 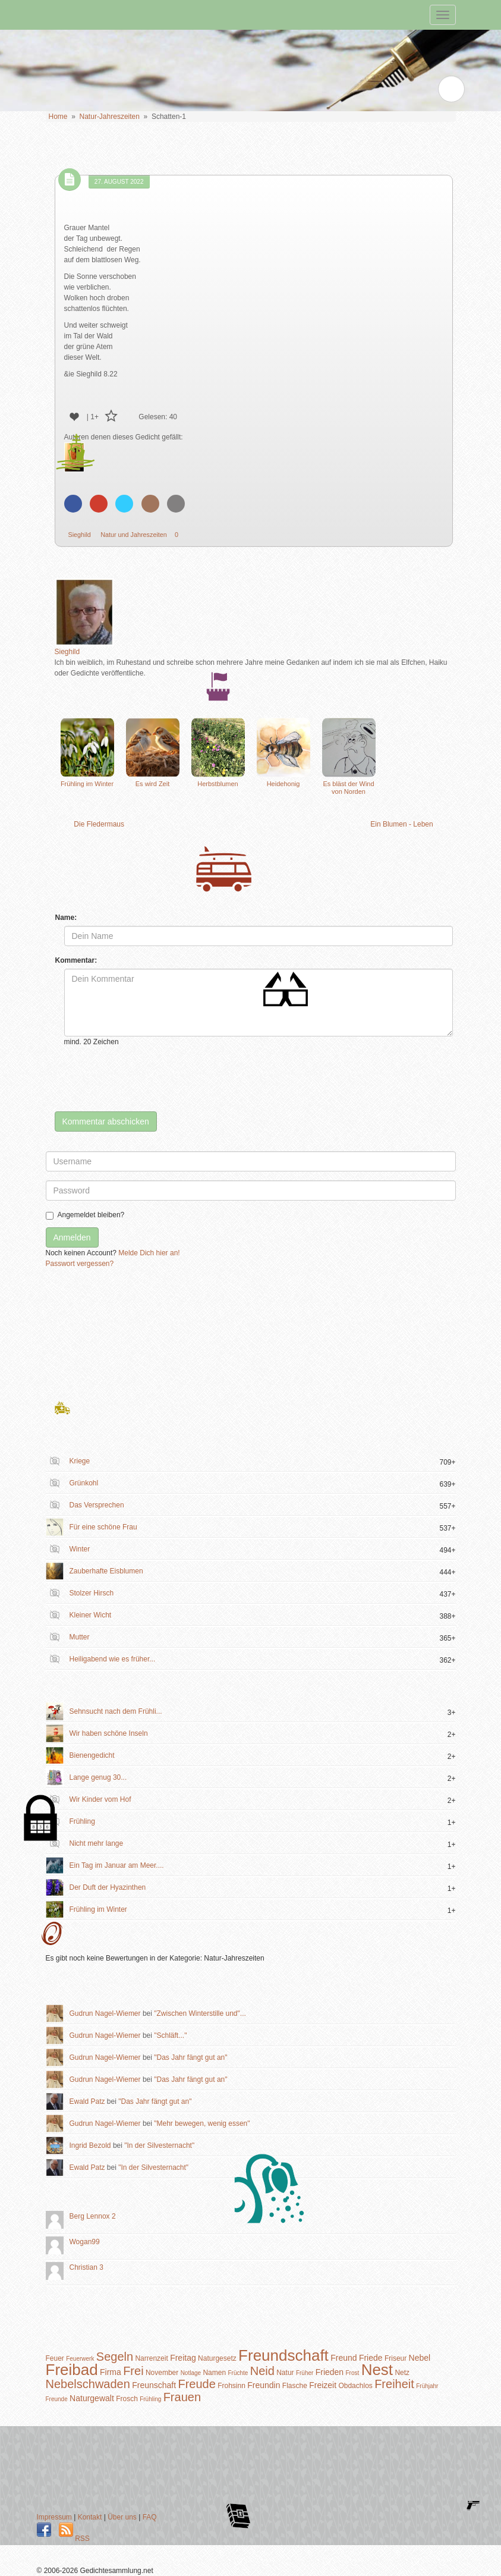 I want to click on set or manage a security passcode, so click(x=40, y=1818).